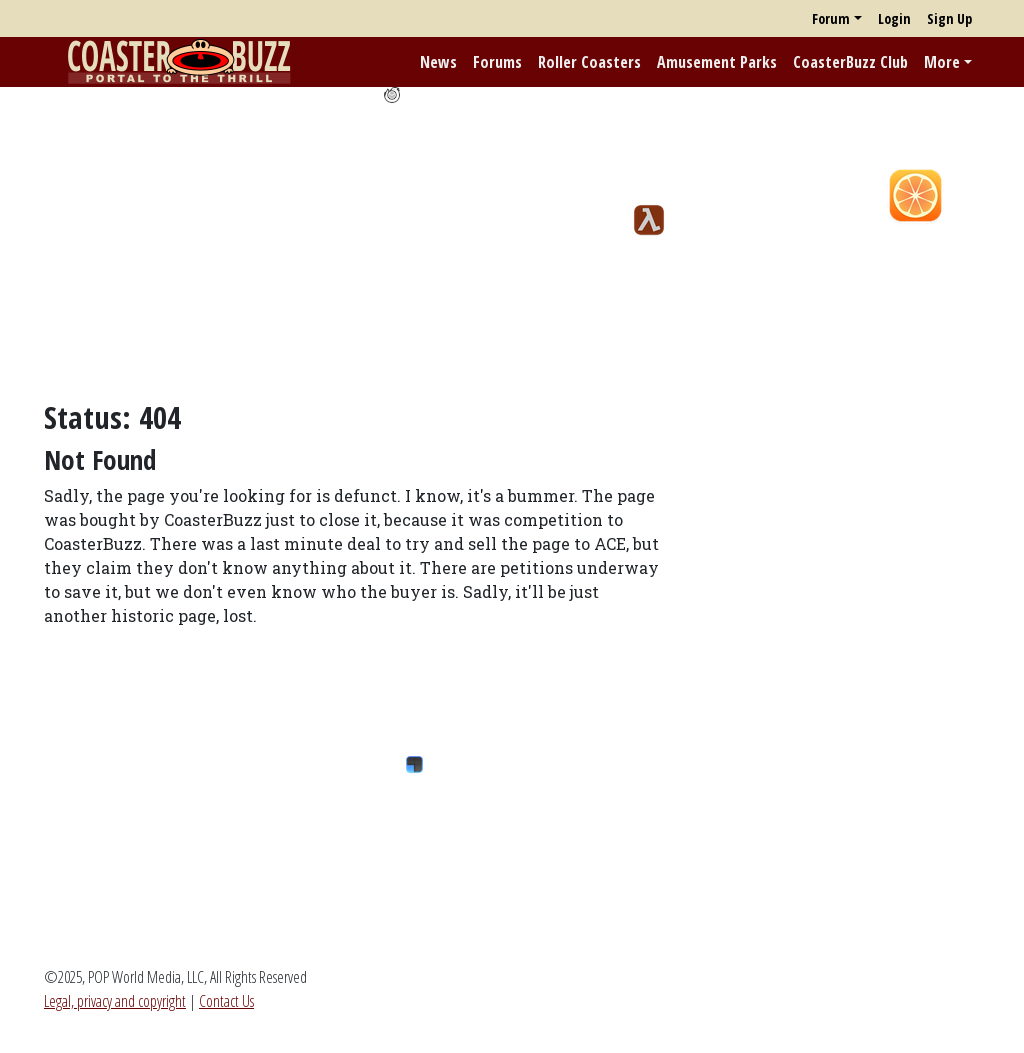 This screenshot has width=1024, height=1053. I want to click on open clementine music player, so click(915, 195).